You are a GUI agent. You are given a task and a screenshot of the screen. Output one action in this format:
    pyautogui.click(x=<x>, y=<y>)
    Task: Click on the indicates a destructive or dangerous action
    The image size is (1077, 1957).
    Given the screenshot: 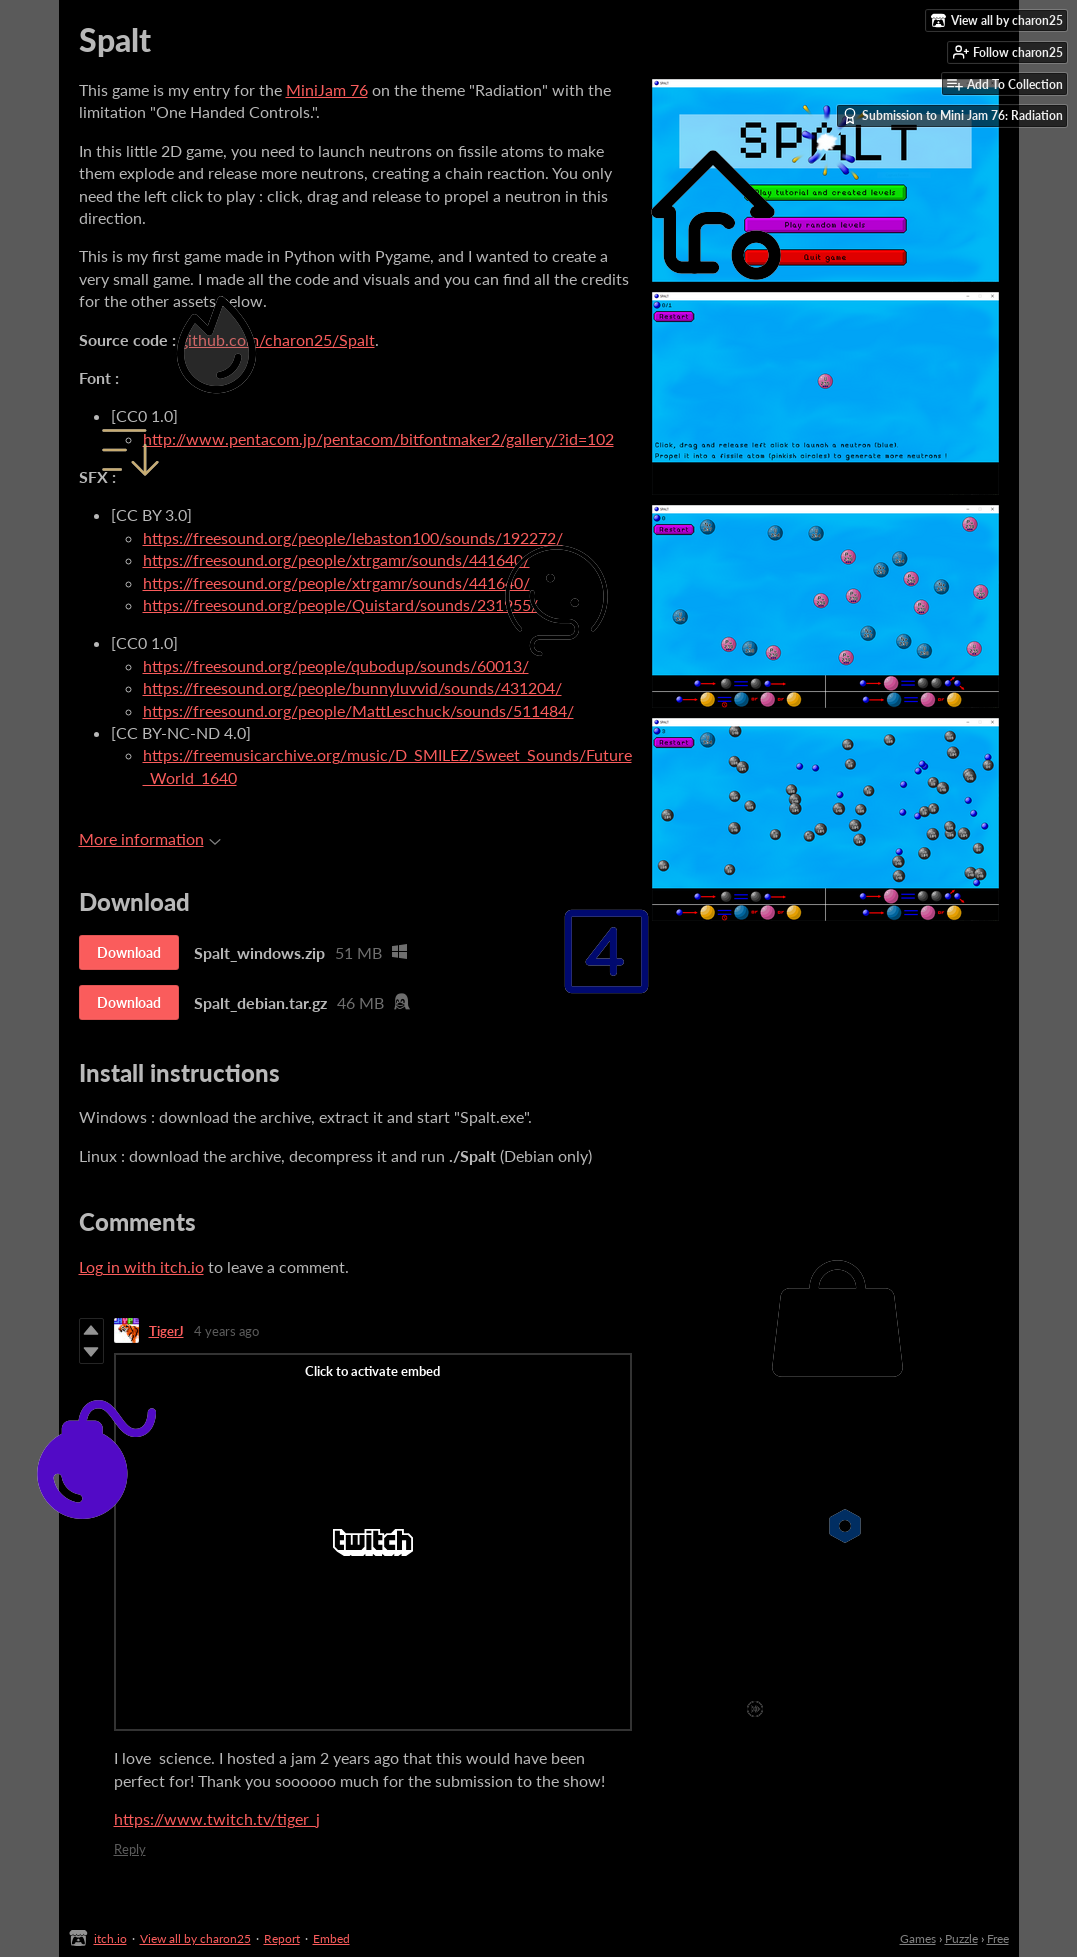 What is the action you would take?
    pyautogui.click(x=90, y=1457)
    